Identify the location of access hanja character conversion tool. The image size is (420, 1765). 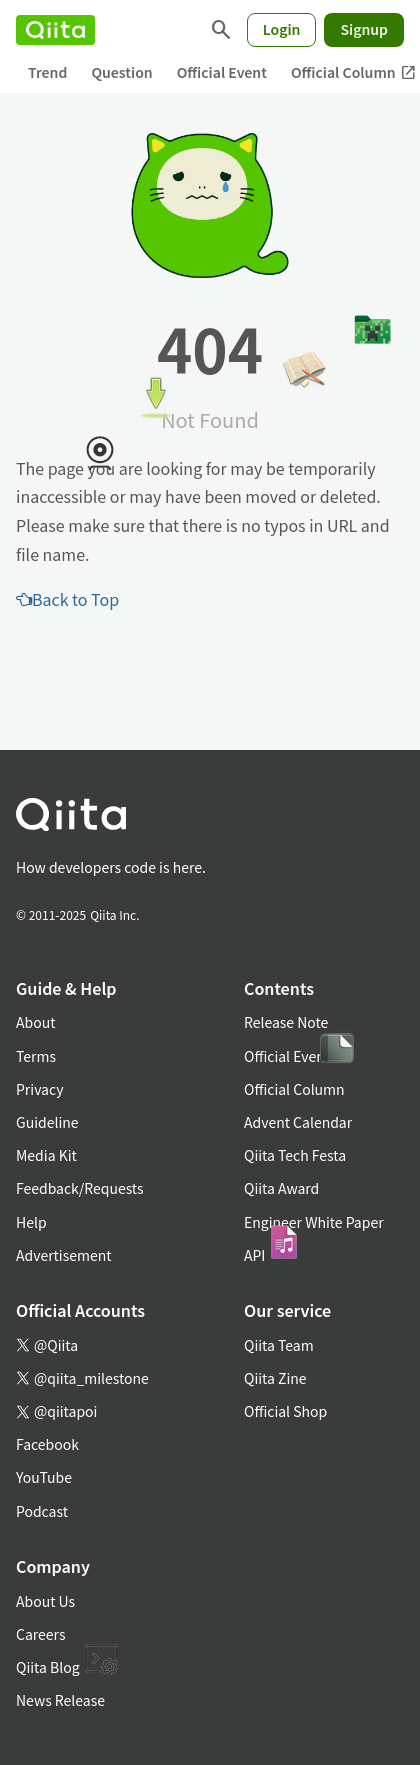
(304, 368).